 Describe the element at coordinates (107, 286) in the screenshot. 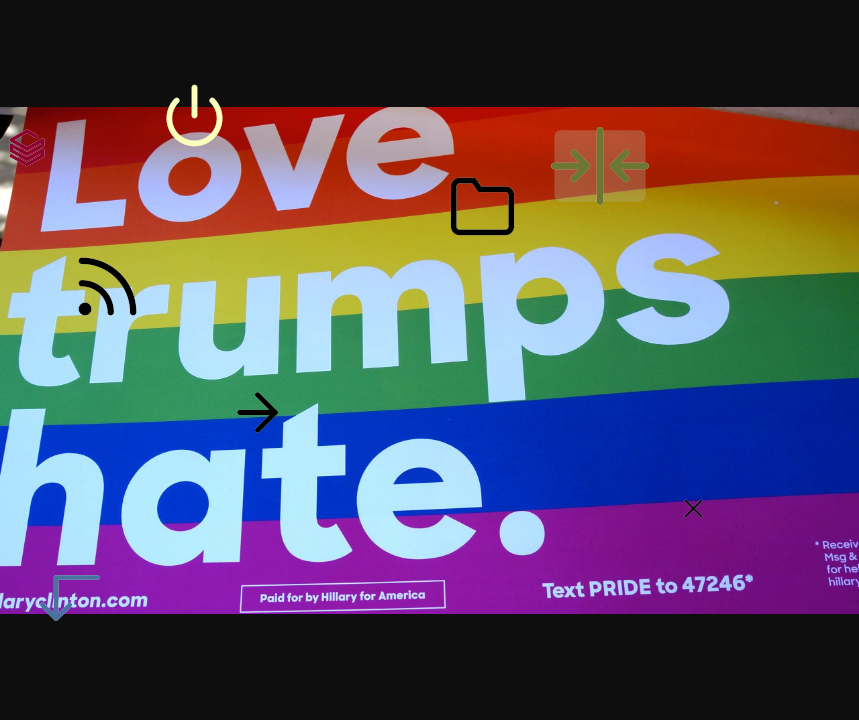

I see `subscribe to RSS feed` at that location.